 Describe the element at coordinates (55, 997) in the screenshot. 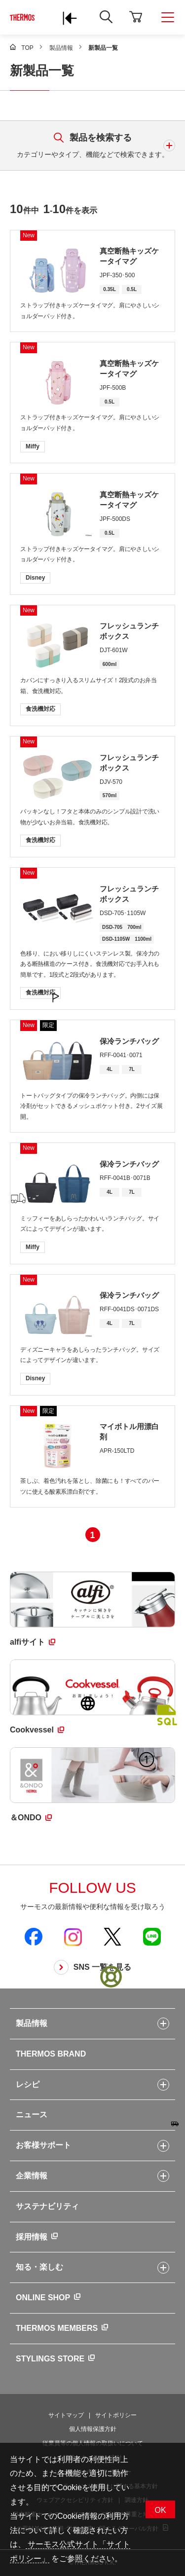

I see `flag or mark an item for review` at that location.